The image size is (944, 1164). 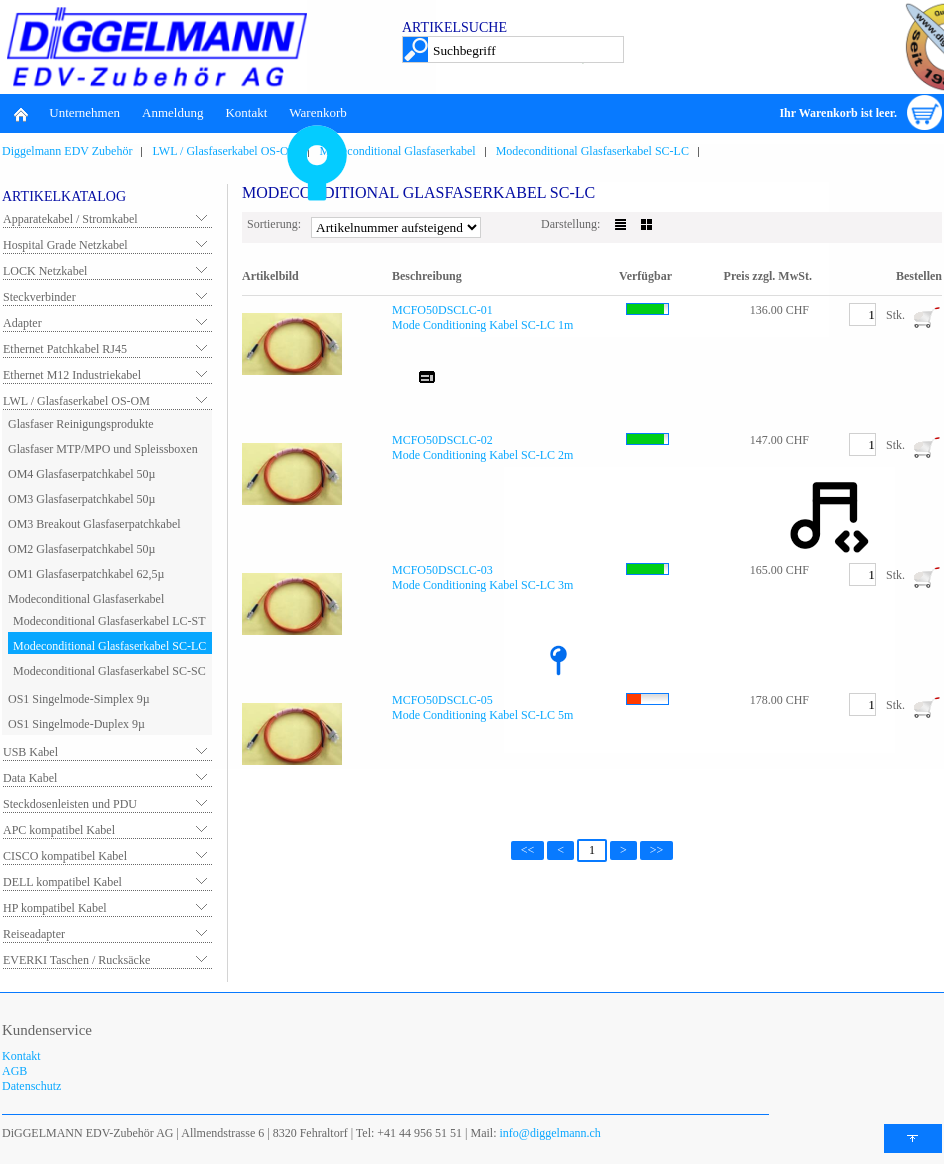 What do you see at coordinates (827, 515) in the screenshot?
I see `access music coding or audio development tools` at bounding box center [827, 515].